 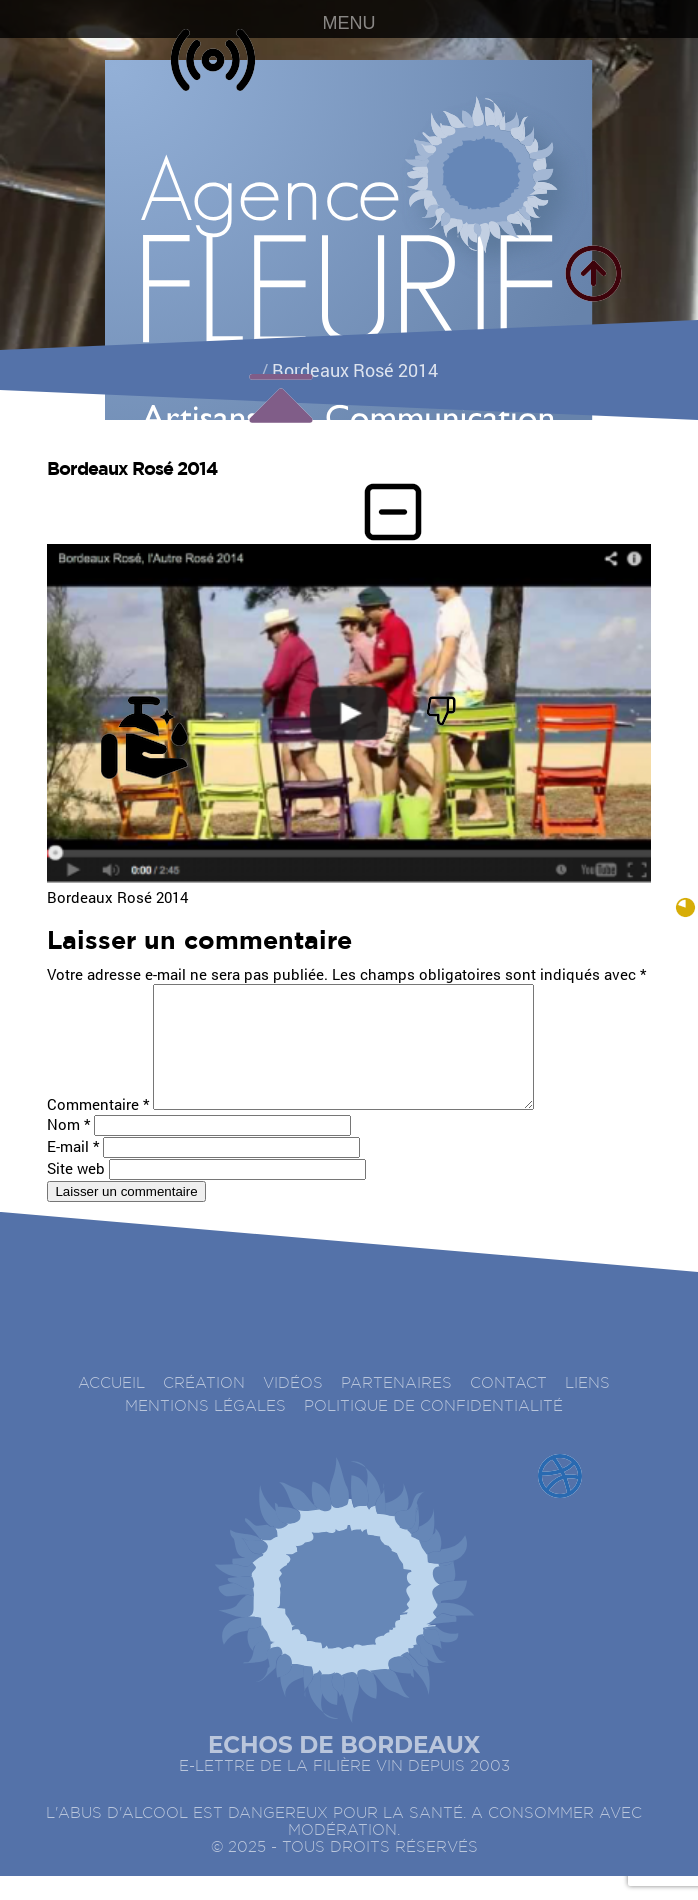 I want to click on visit dribbble profile or portfolio, so click(x=560, y=1476).